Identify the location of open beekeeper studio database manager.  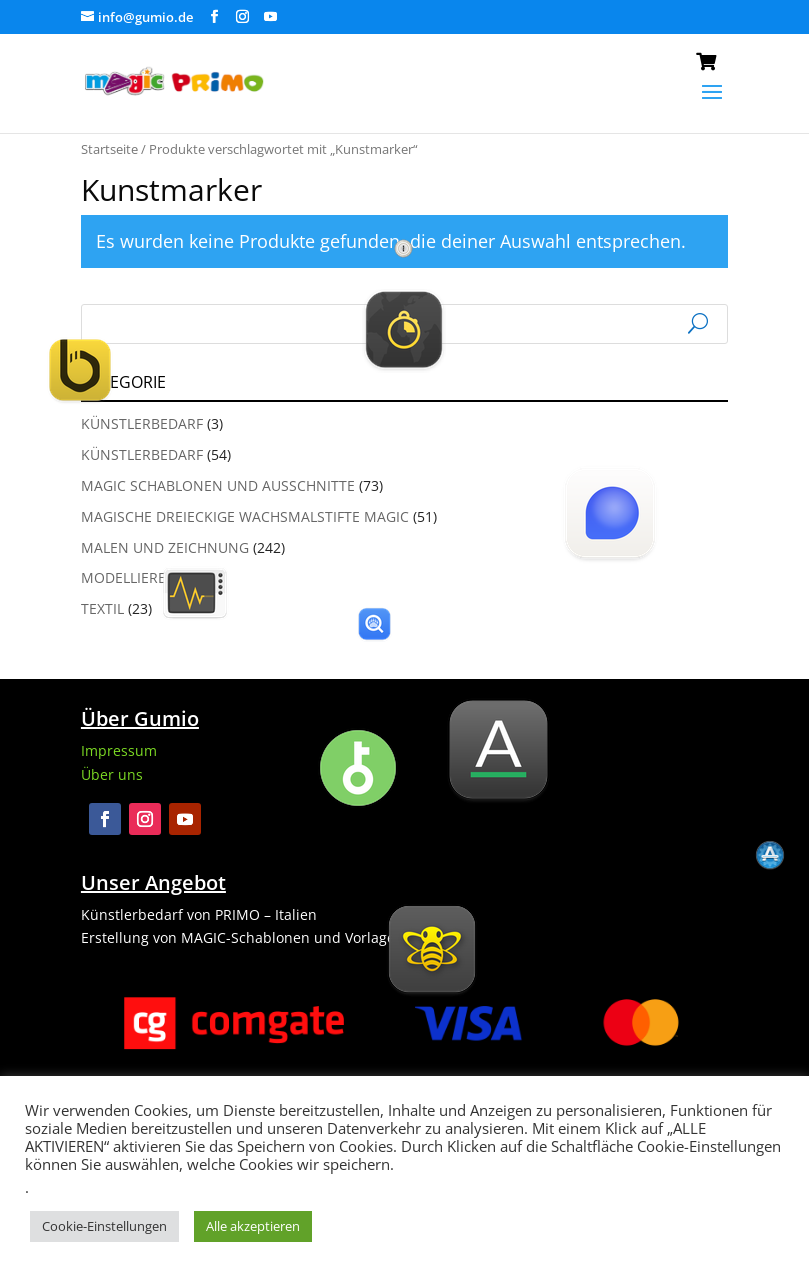
(80, 370).